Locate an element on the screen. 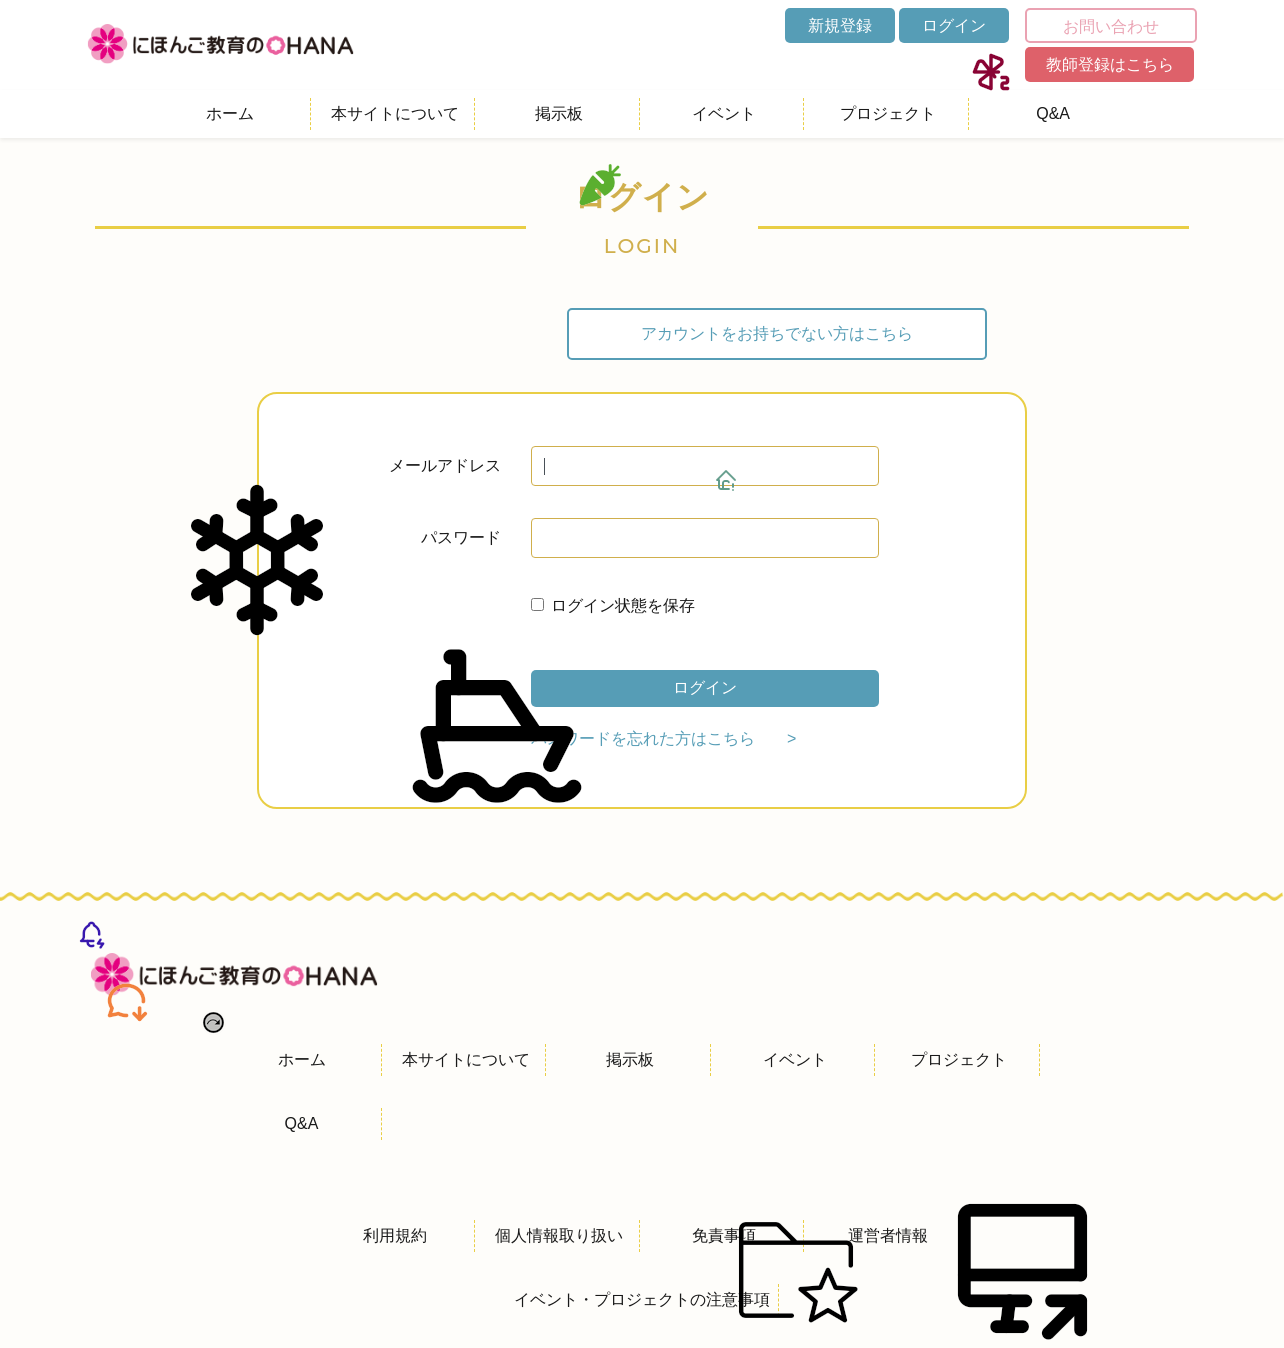  share content from your desktop computer is located at coordinates (1022, 1268).